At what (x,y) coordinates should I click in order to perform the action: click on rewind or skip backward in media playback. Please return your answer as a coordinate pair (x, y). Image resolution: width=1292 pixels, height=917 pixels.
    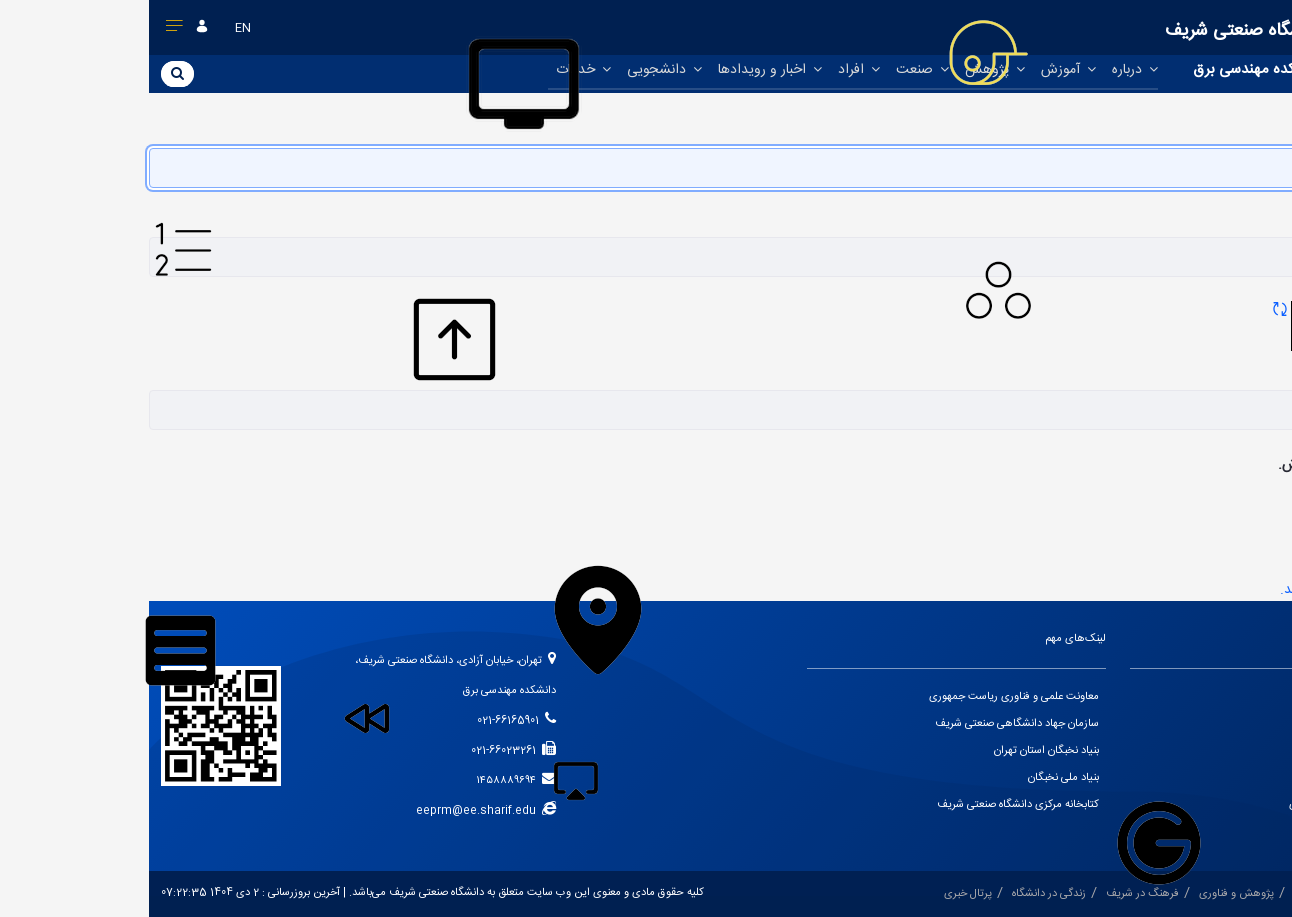
    Looking at the image, I should click on (368, 718).